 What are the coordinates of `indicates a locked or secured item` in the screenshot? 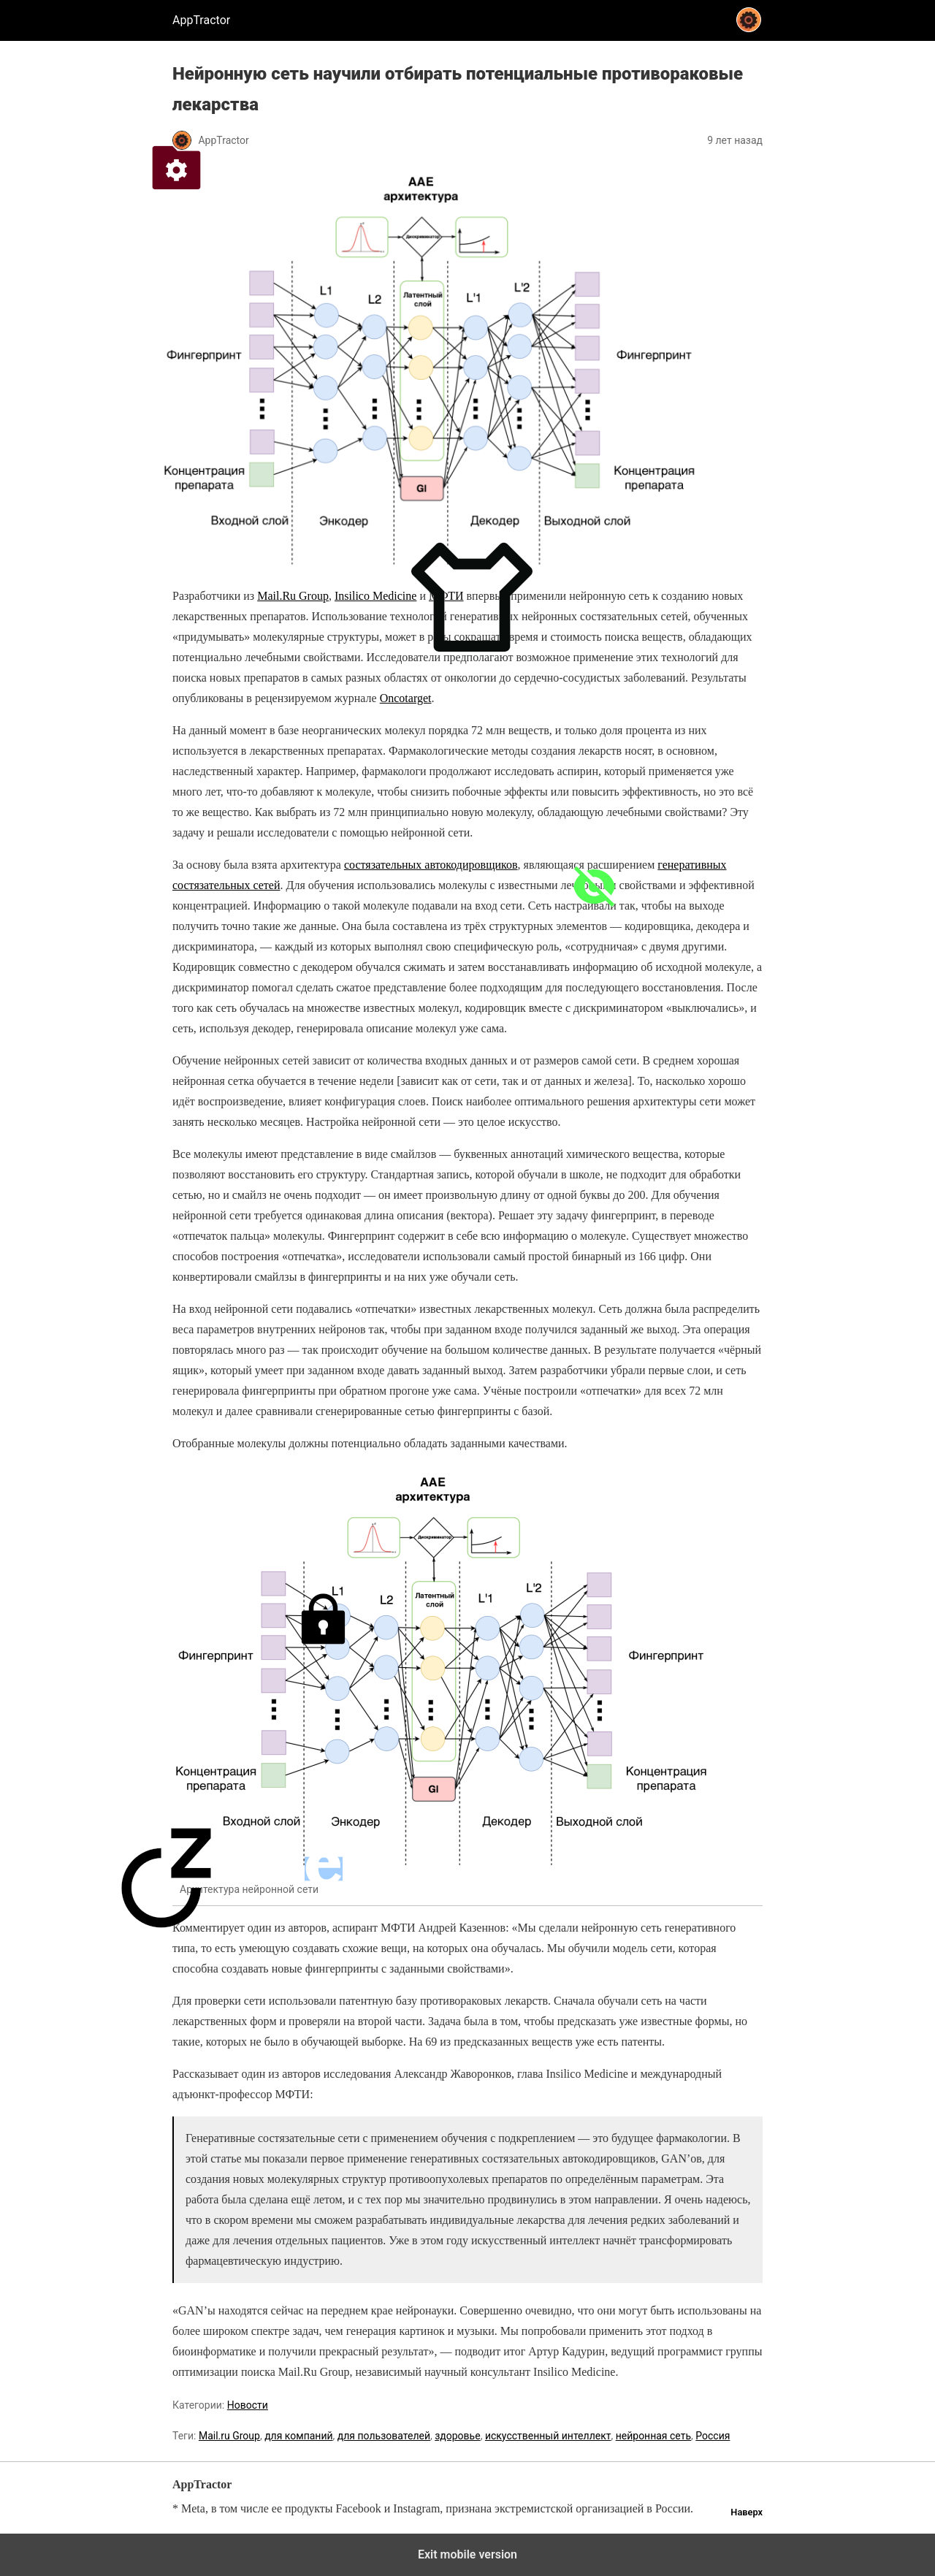 It's located at (323, 1620).